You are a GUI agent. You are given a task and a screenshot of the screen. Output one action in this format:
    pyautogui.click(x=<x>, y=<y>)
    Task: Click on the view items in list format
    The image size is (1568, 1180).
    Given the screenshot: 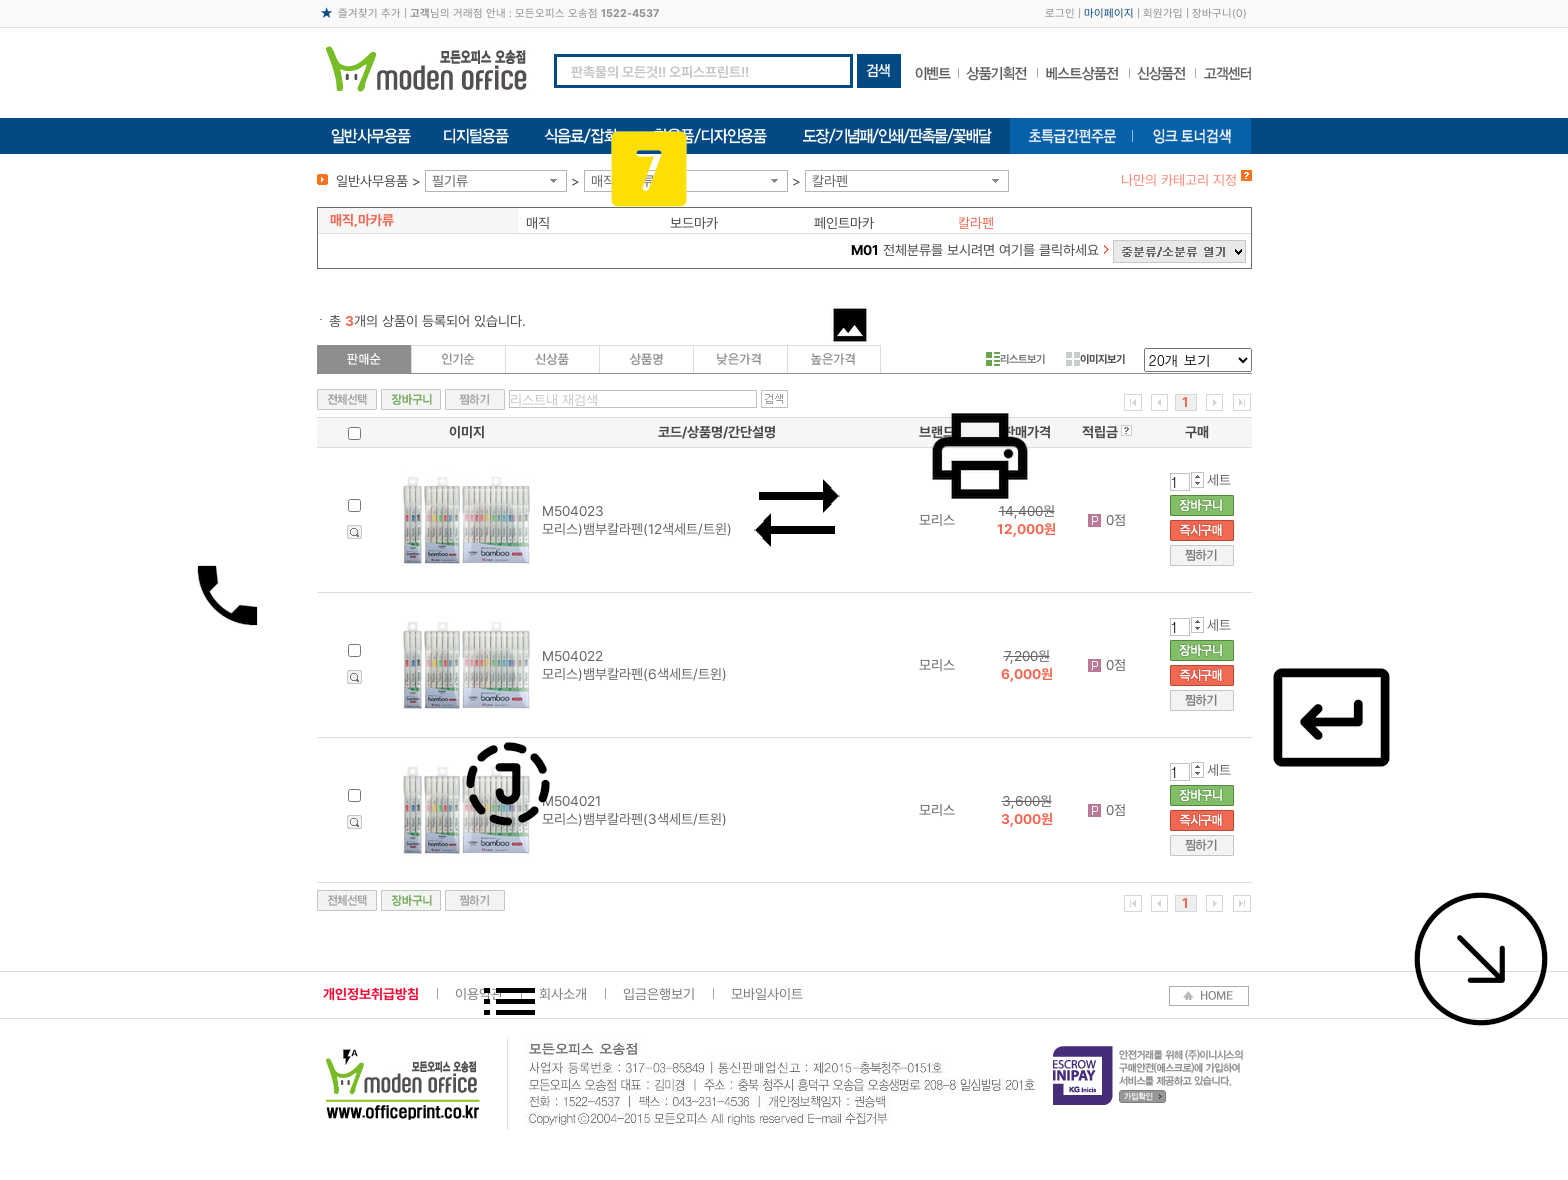 What is the action you would take?
    pyautogui.click(x=509, y=1001)
    